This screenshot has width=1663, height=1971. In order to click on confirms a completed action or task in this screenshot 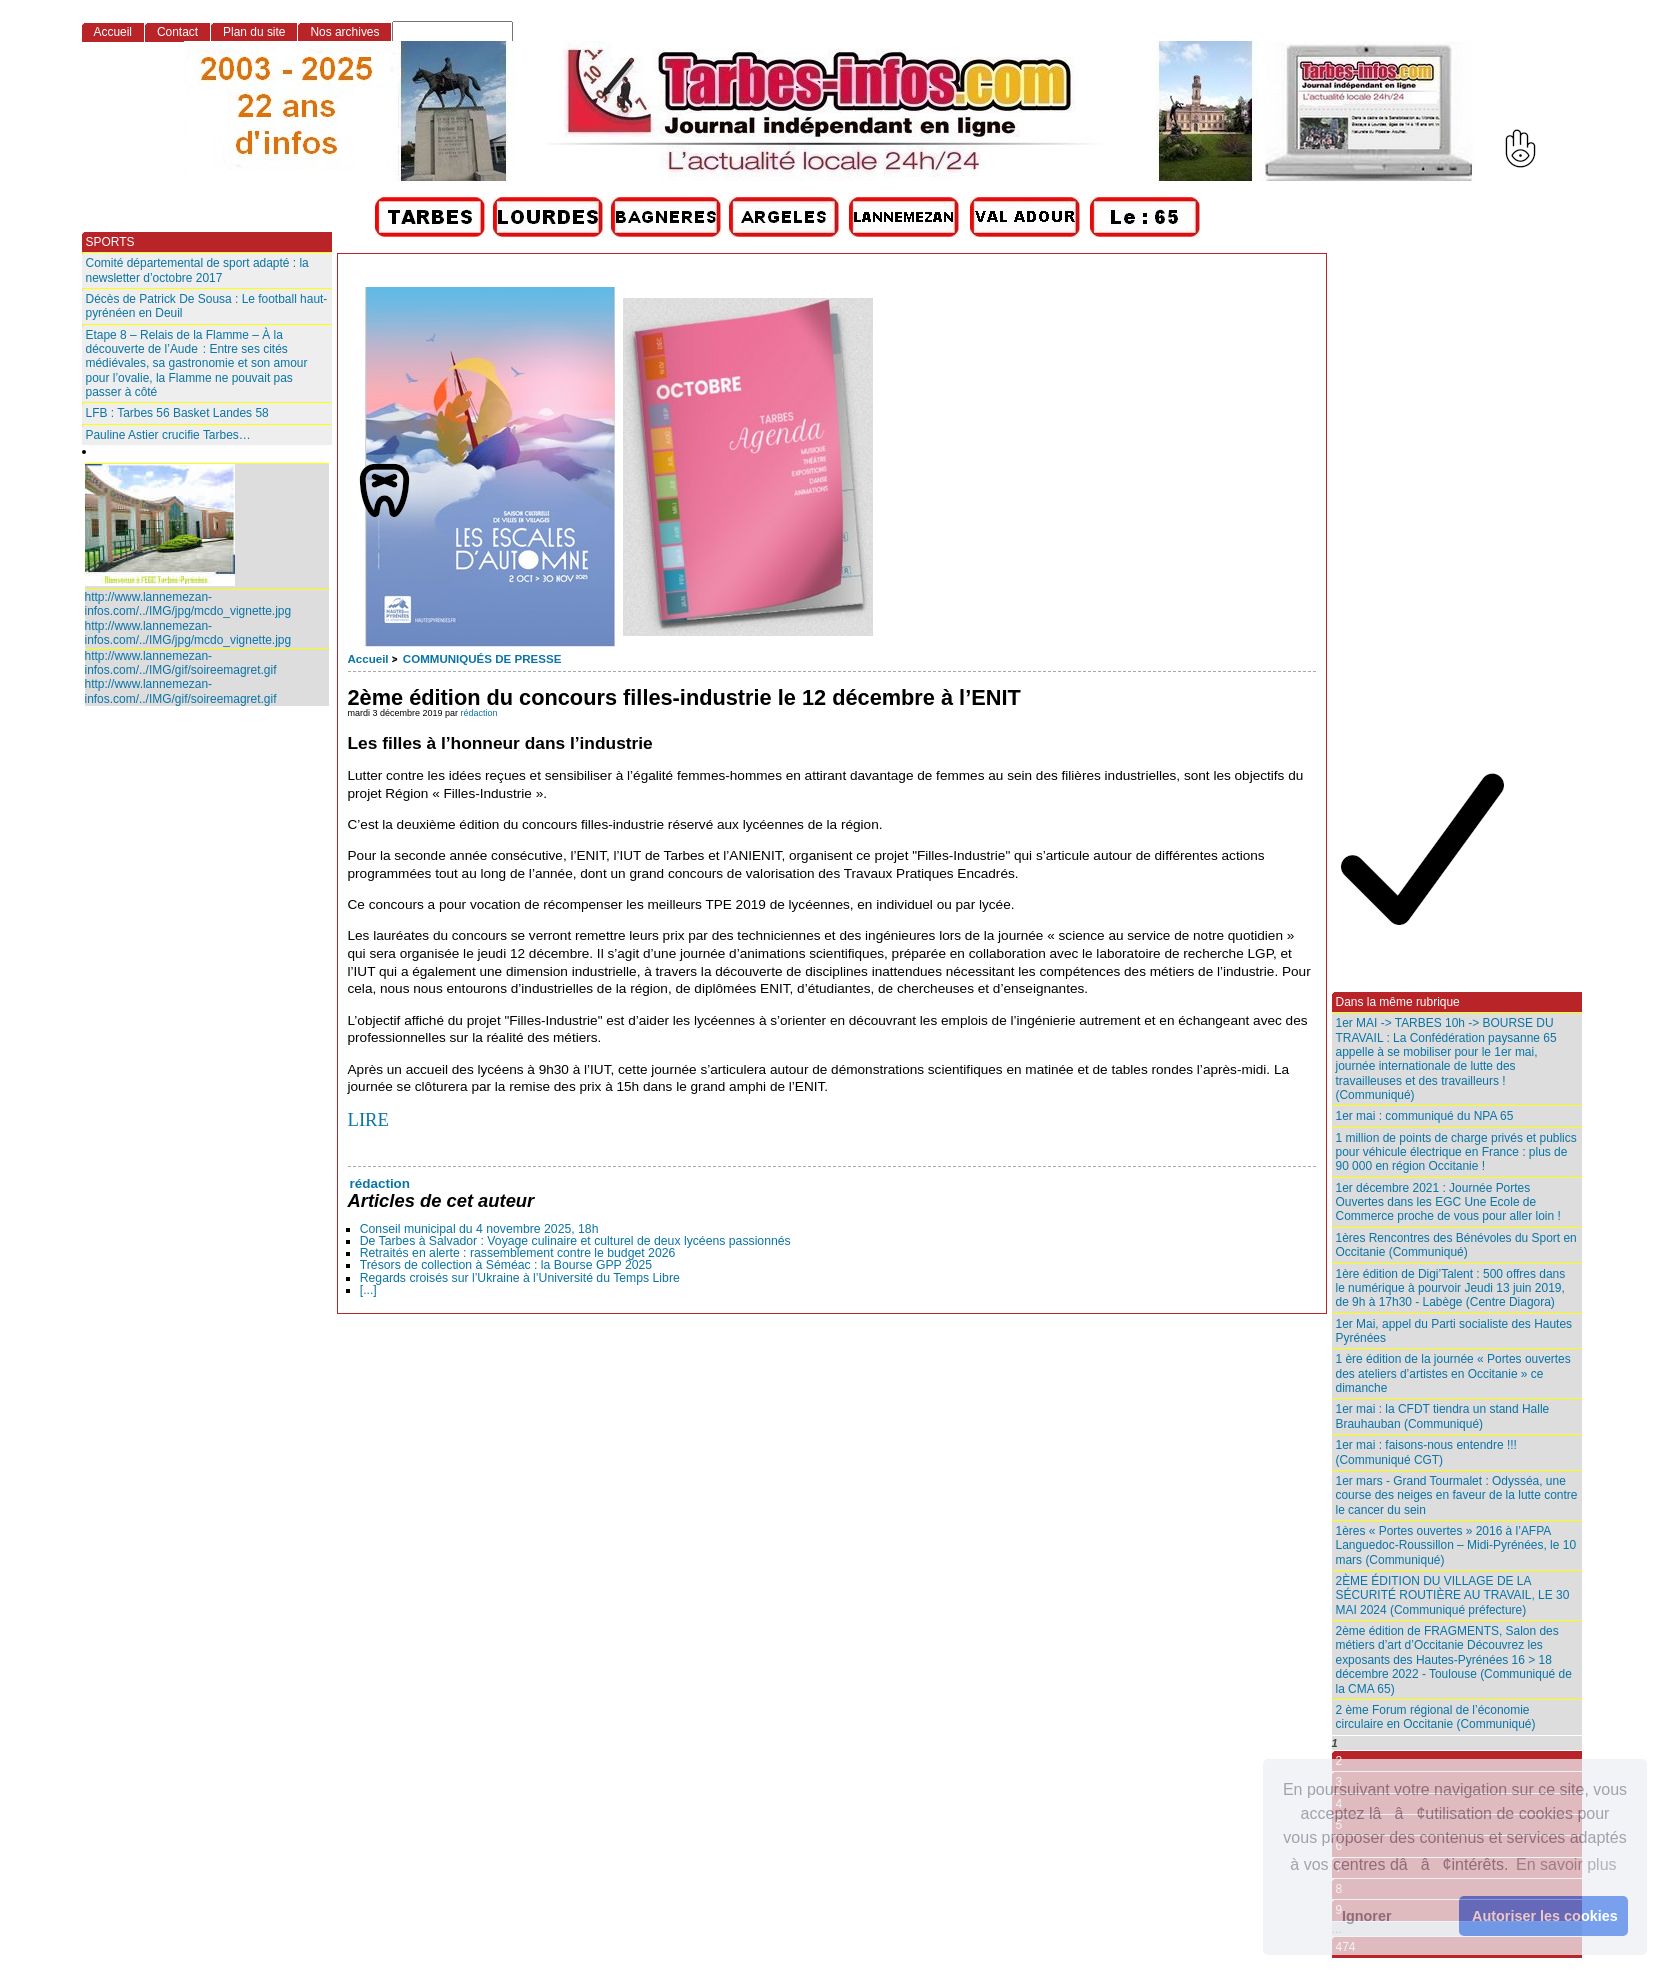, I will do `click(1422, 843)`.